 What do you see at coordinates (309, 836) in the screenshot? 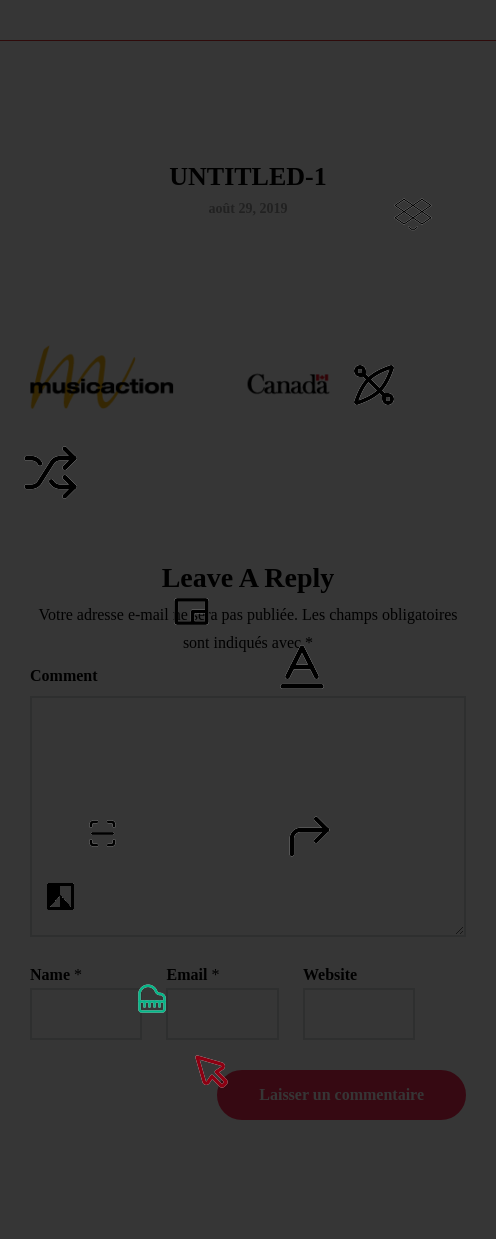
I see `forward or share content` at bounding box center [309, 836].